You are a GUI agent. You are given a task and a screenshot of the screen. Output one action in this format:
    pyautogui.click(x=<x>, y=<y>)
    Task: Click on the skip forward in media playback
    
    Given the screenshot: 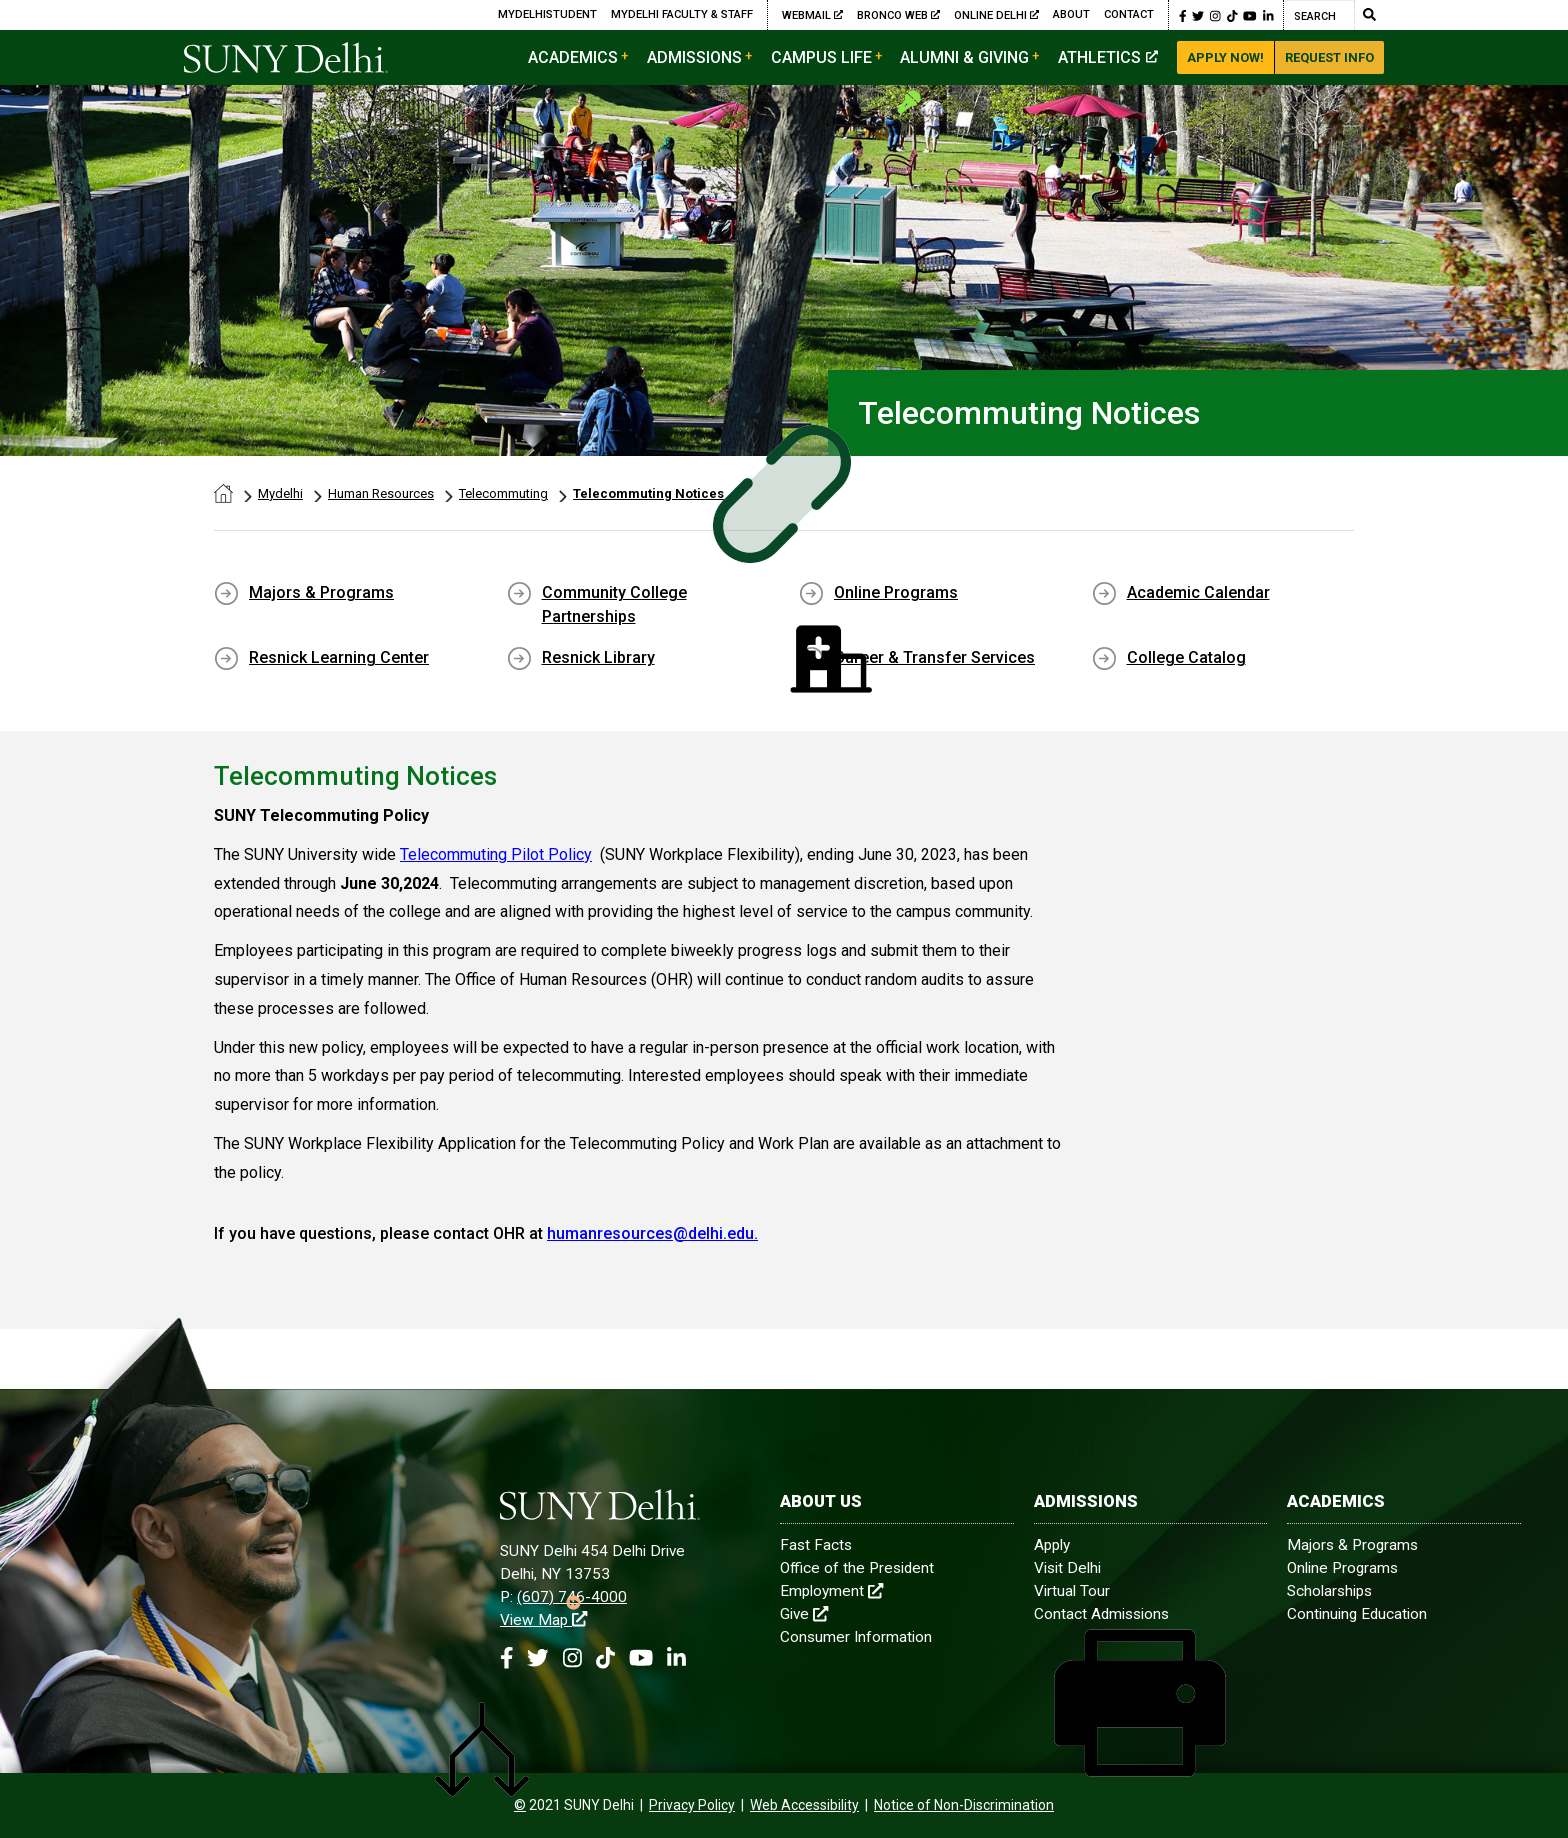 What is the action you would take?
    pyautogui.click(x=573, y=1602)
    